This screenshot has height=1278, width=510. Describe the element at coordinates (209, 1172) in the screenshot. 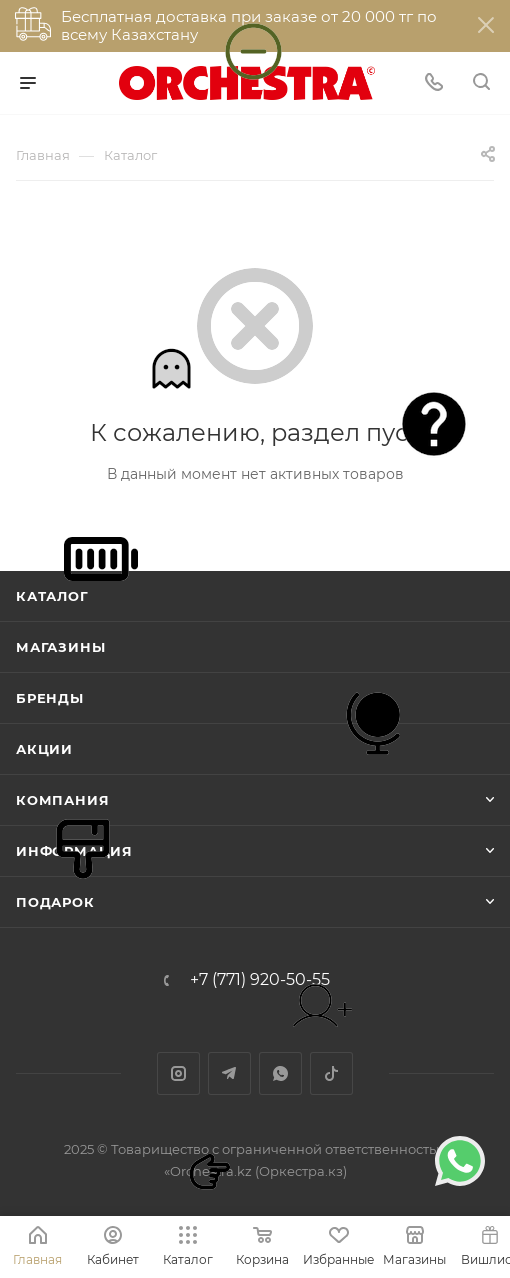

I see `navigate to the next item or step` at that location.